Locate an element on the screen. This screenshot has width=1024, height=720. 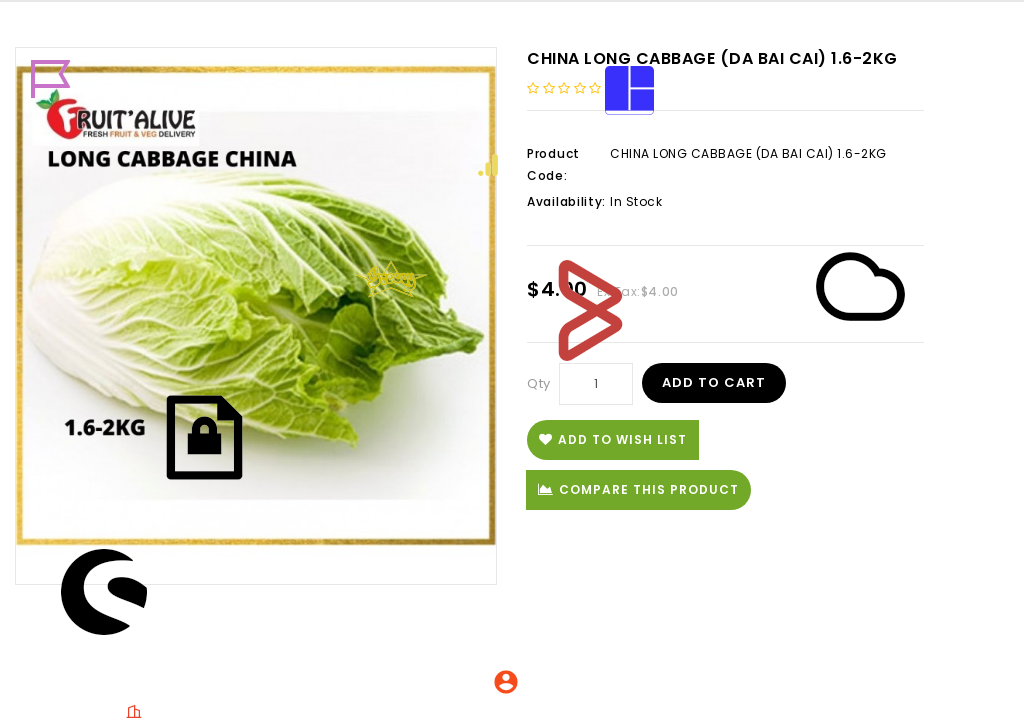
view a locked or protected file is located at coordinates (204, 437).